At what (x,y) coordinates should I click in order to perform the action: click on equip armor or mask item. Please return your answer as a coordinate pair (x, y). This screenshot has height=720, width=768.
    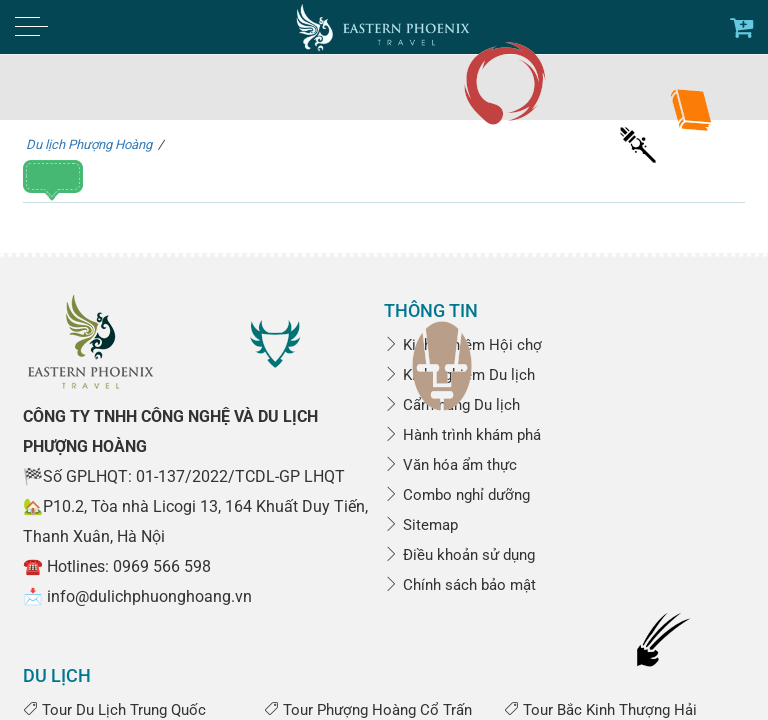
    Looking at the image, I should click on (442, 366).